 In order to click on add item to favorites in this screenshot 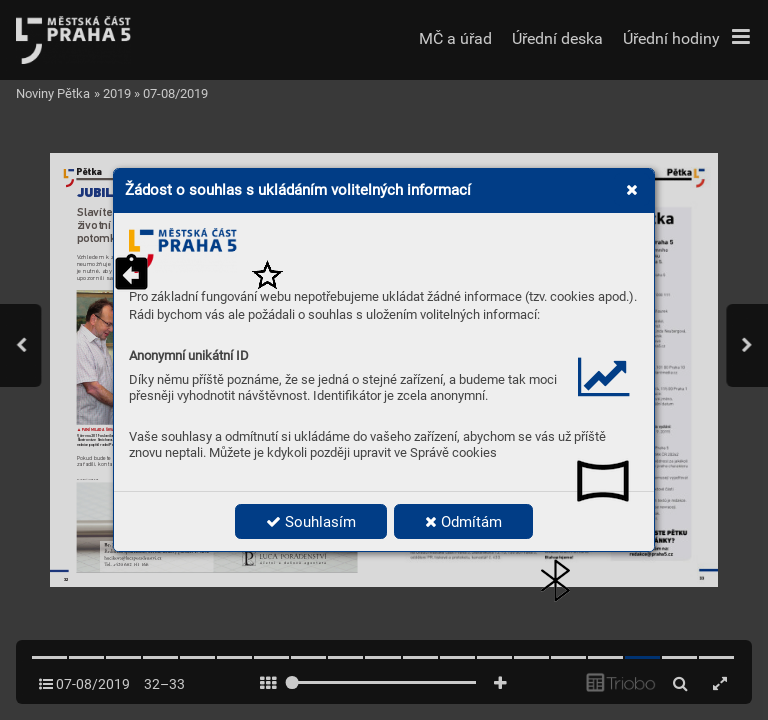, I will do `click(267, 275)`.